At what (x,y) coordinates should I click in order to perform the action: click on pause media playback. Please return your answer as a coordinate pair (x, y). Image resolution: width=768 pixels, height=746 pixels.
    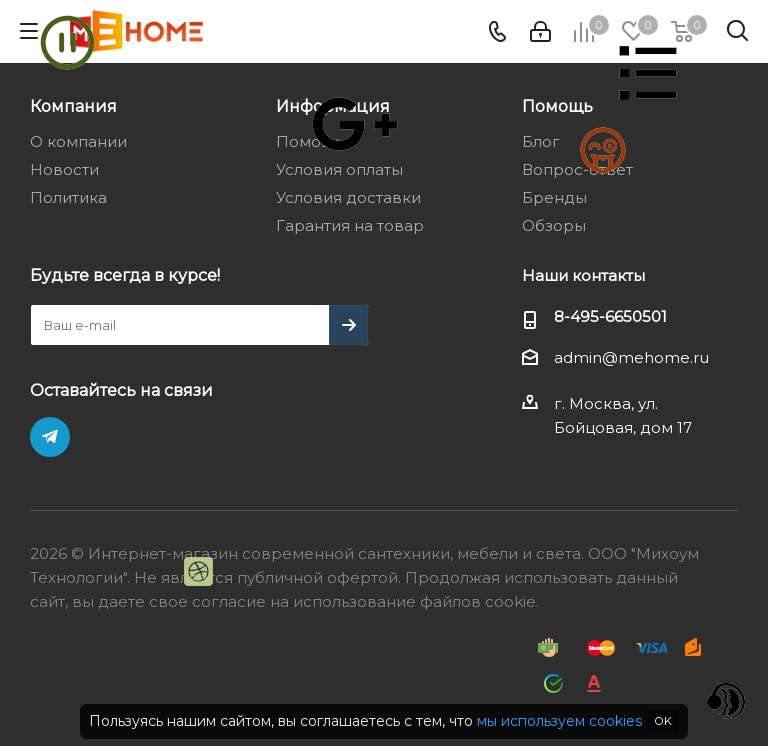
    Looking at the image, I should click on (67, 42).